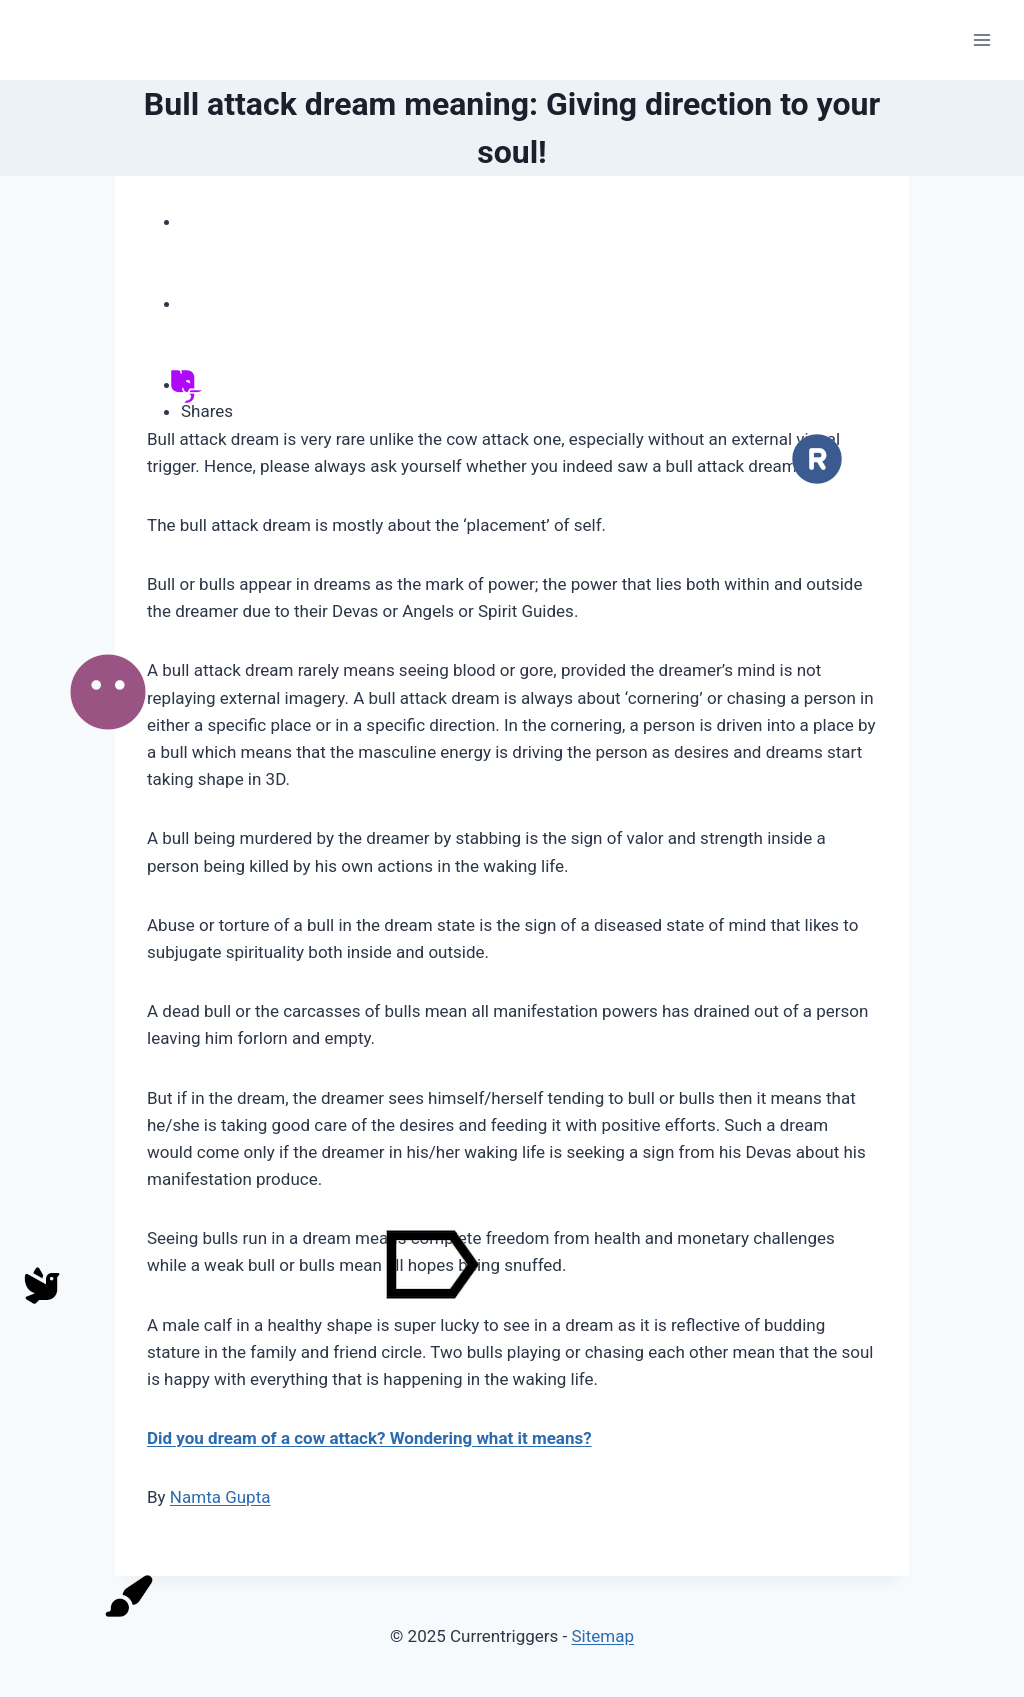 The image size is (1024, 1697). I want to click on indicates neutral or no feedback given, so click(108, 692).